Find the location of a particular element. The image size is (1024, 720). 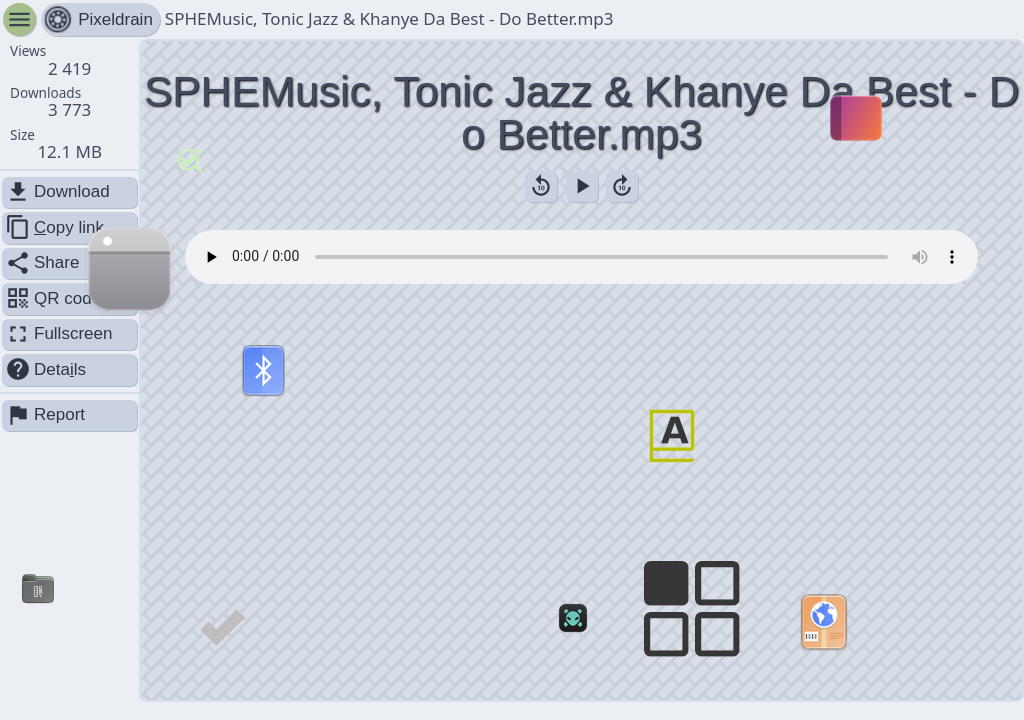

access application preferences or settings is located at coordinates (695, 612).